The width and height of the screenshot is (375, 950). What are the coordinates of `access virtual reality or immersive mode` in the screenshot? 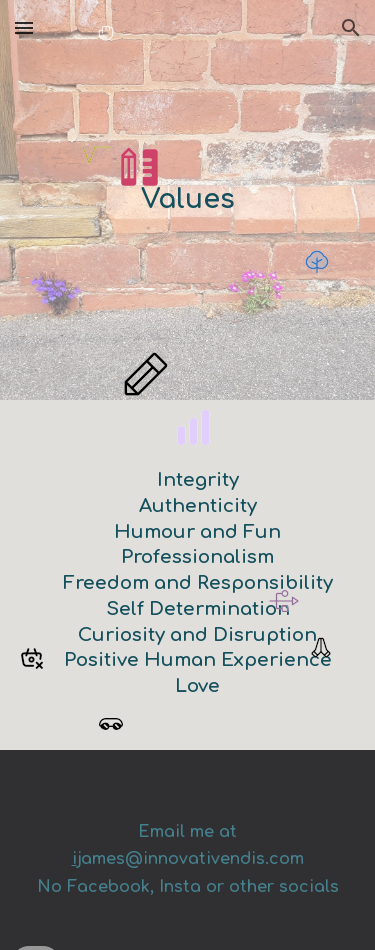 It's located at (111, 724).